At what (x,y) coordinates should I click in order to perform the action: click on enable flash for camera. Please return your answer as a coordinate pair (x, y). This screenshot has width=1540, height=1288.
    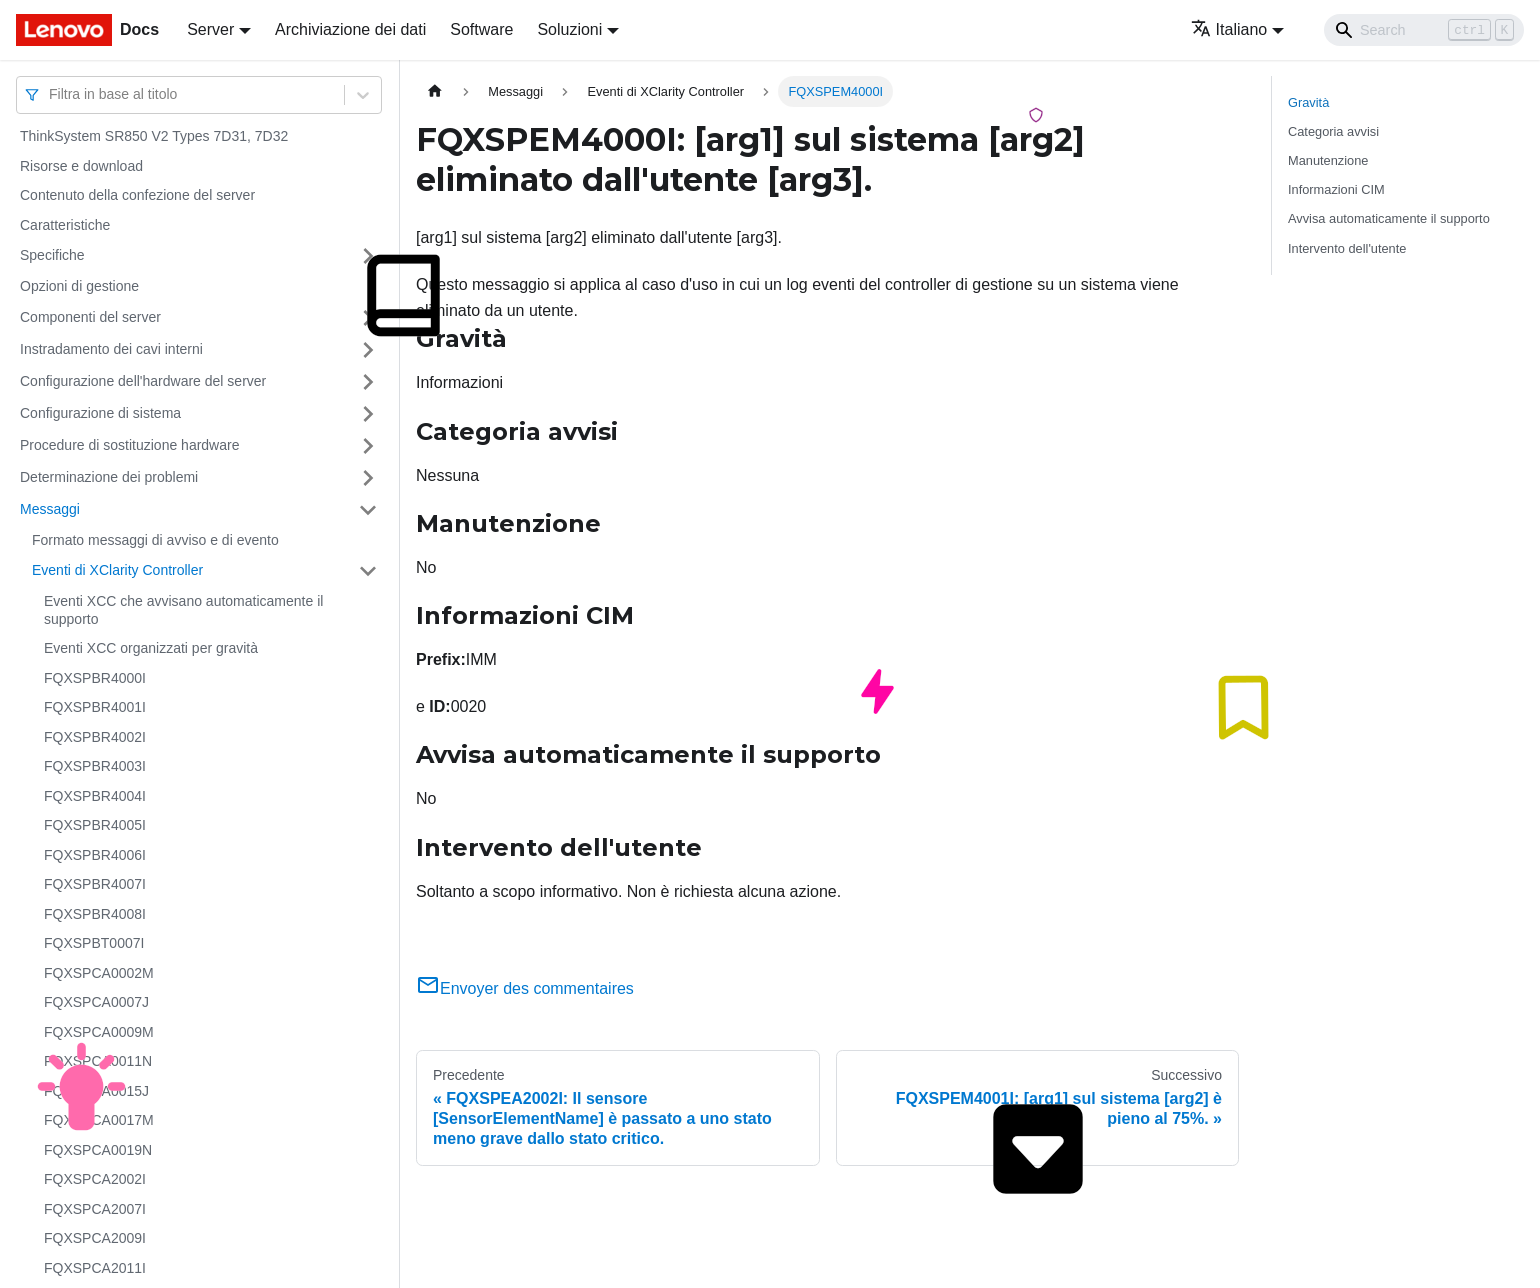
    Looking at the image, I should click on (877, 691).